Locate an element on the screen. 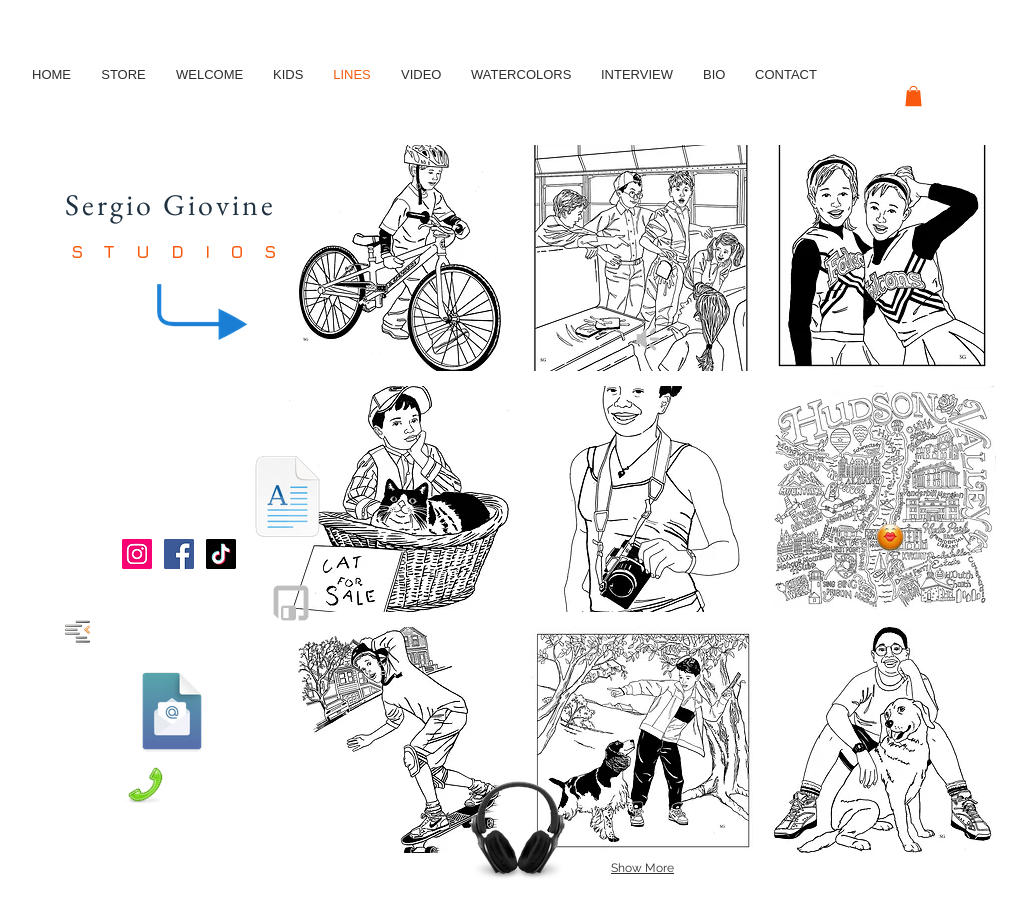  save current file or document is located at coordinates (291, 603).